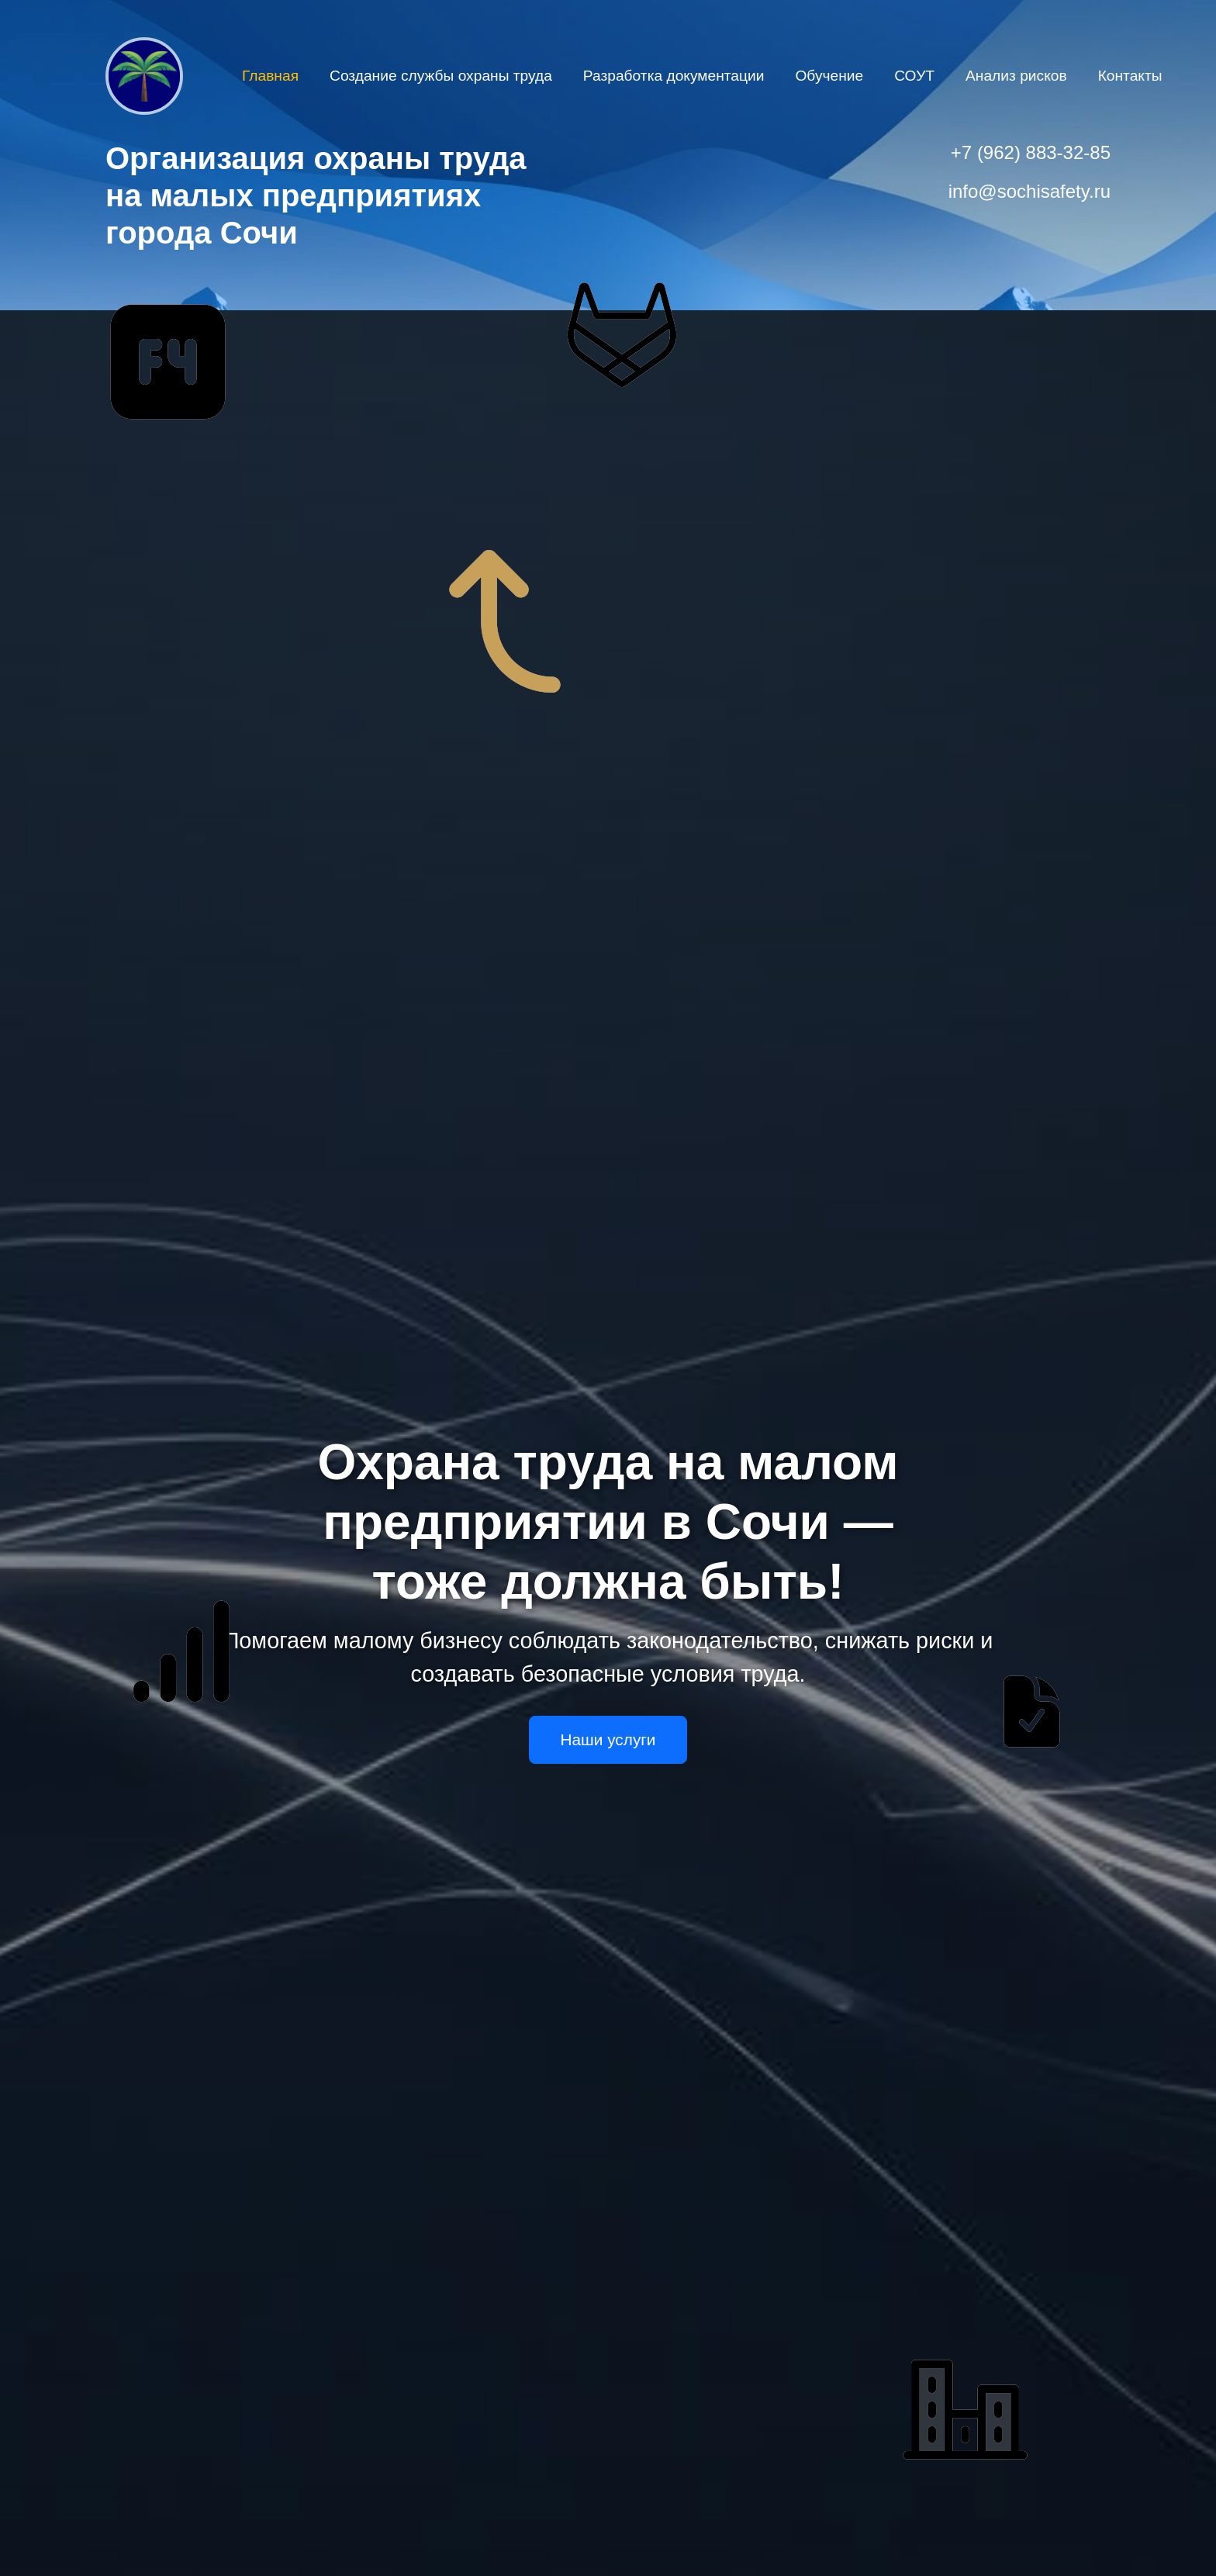 This screenshot has height=2576, width=1216. What do you see at coordinates (505, 621) in the screenshot?
I see `go back and up to previous section` at bounding box center [505, 621].